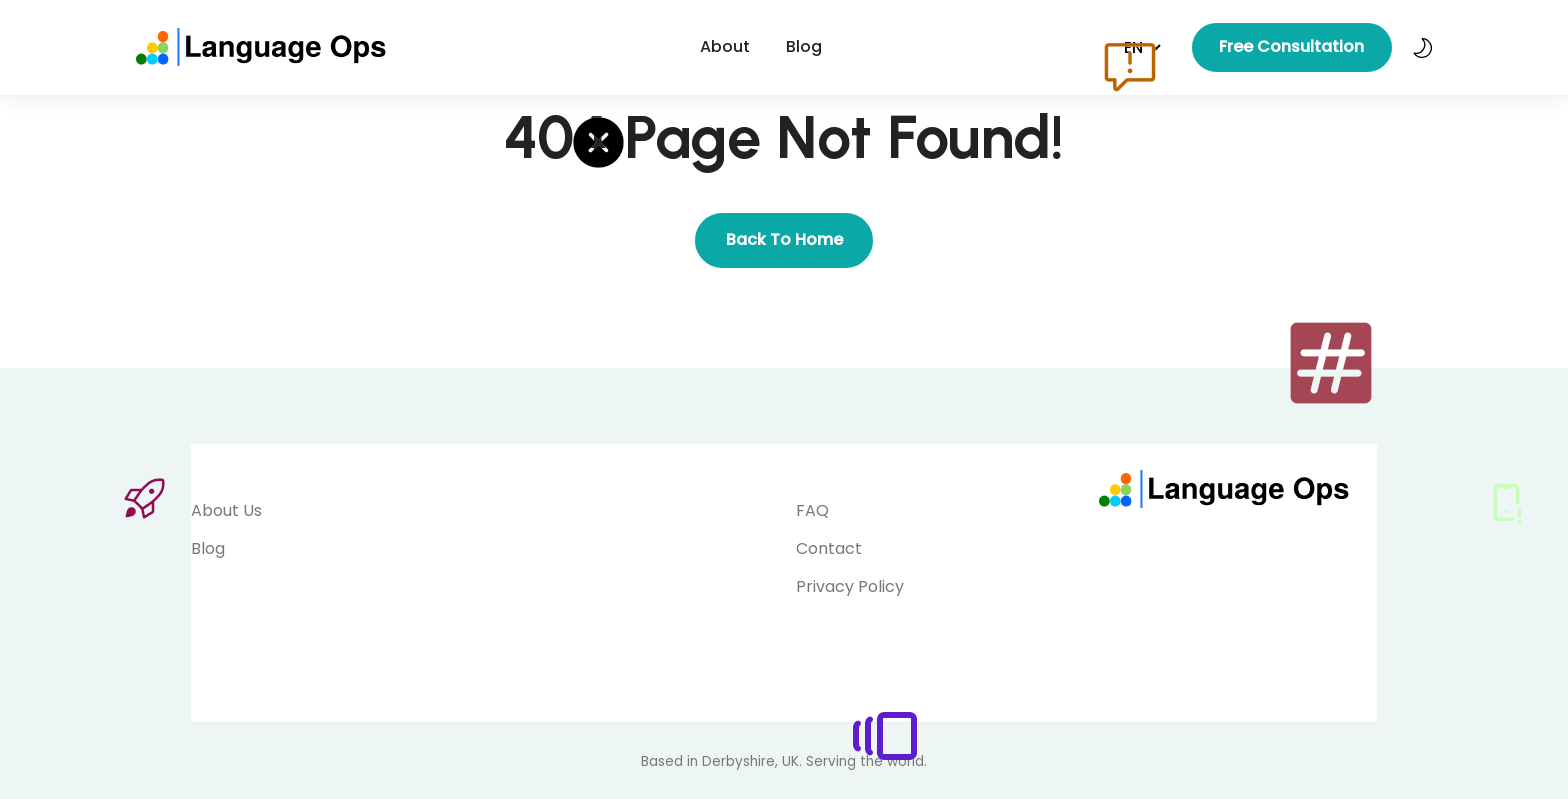 This screenshot has height=799, width=1568. What do you see at coordinates (1506, 502) in the screenshot?
I see `mobile device error or warning` at bounding box center [1506, 502].